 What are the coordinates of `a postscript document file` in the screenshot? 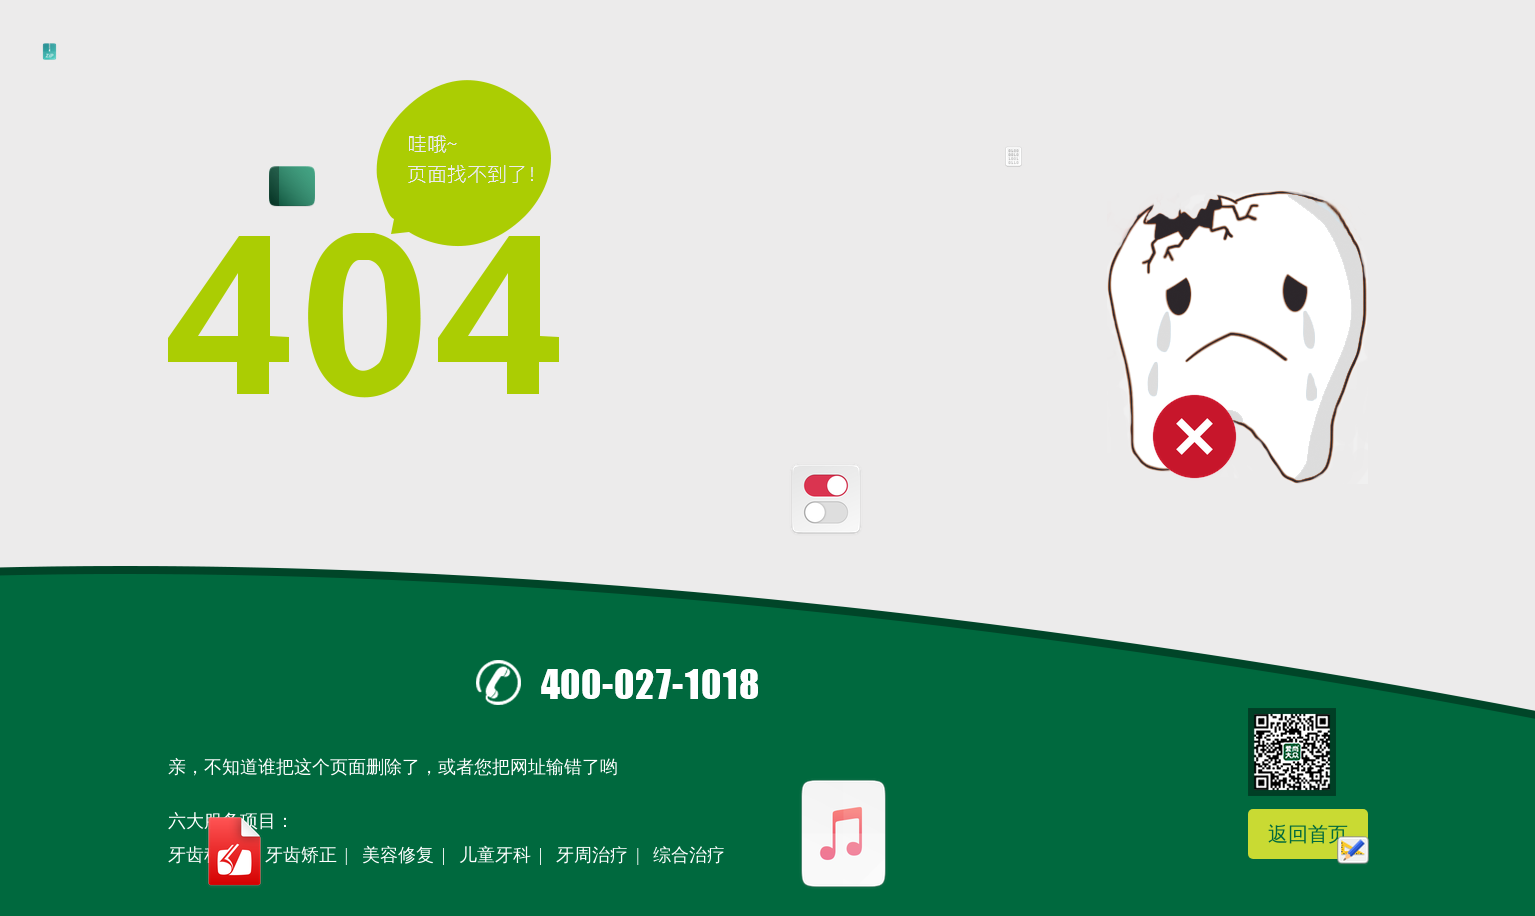 It's located at (234, 852).